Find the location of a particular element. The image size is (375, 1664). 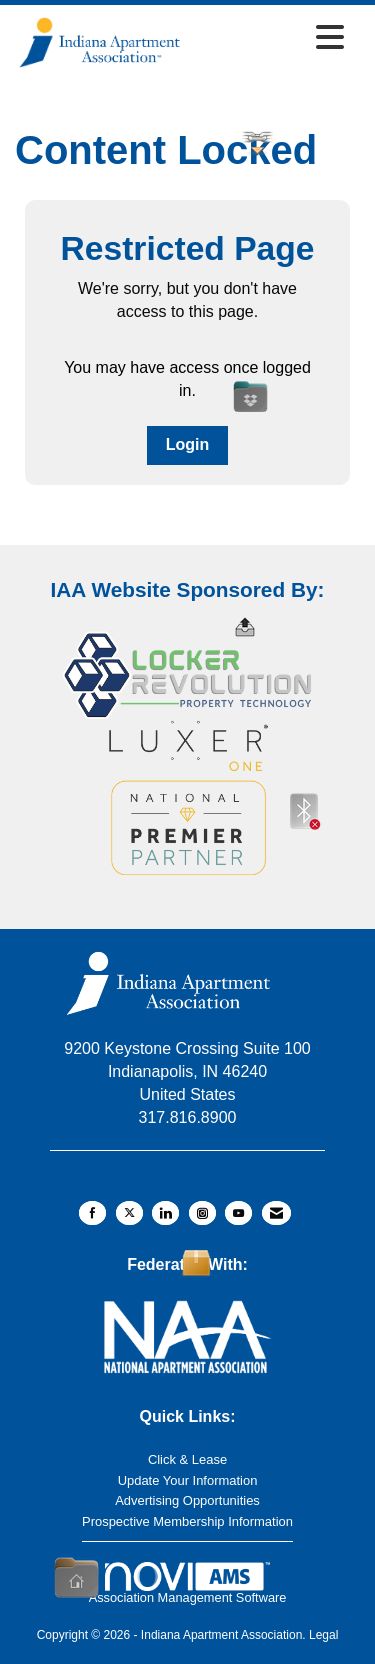

indicates a software package or application bundle is located at coordinates (196, 1261).